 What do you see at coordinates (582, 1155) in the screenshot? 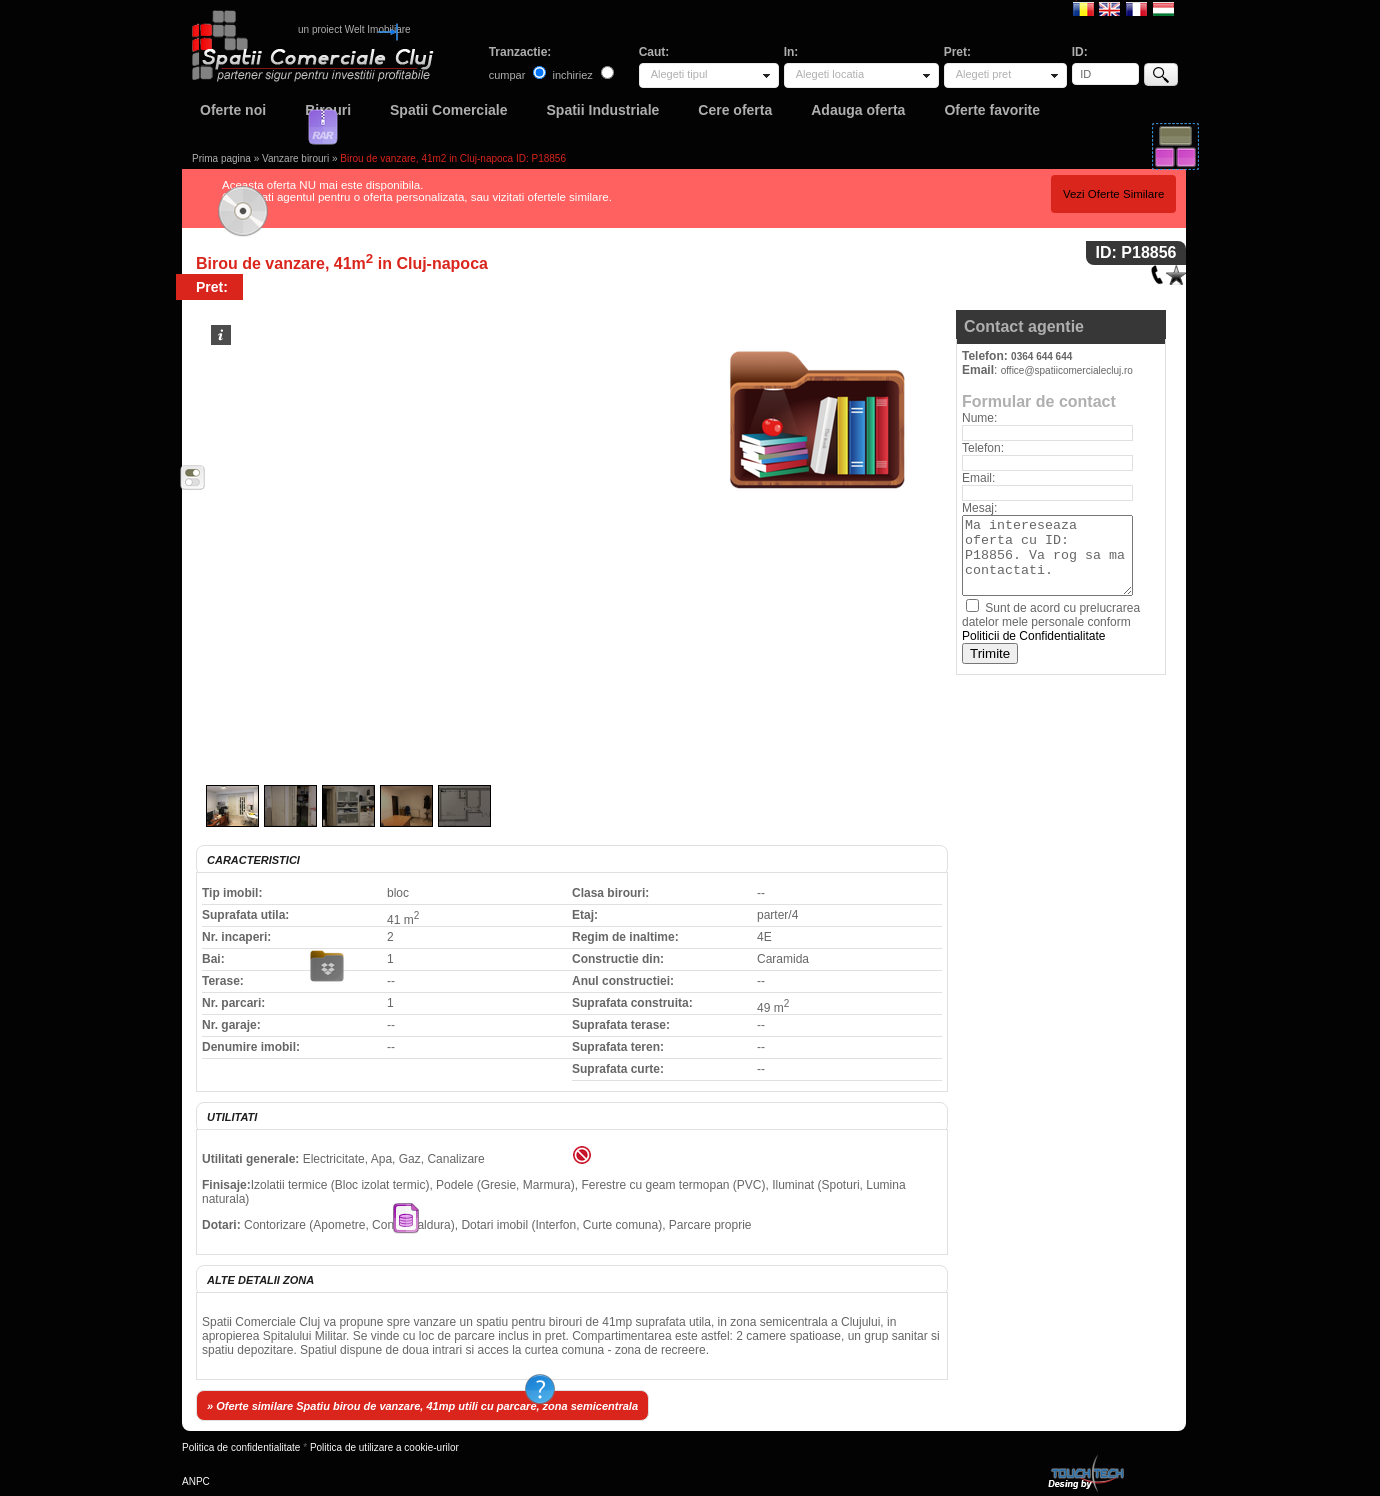
I see `delete or remove selected item` at bounding box center [582, 1155].